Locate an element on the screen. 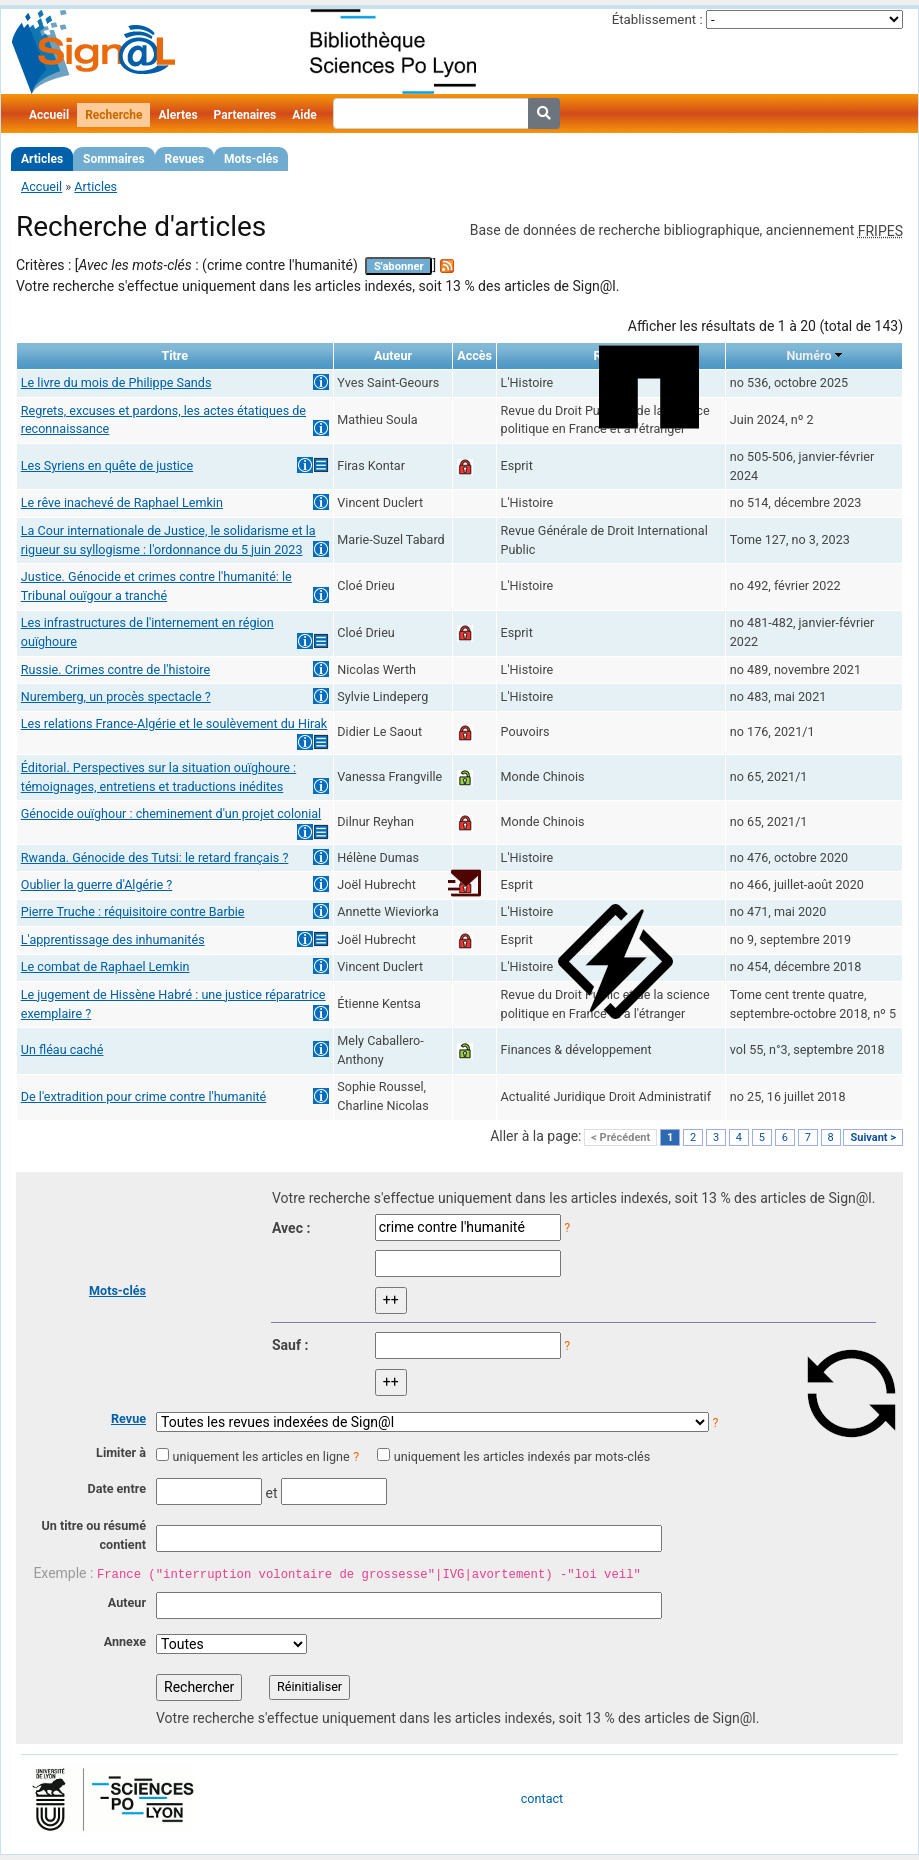 The image size is (919, 1860). send an email or message is located at coordinates (466, 883).